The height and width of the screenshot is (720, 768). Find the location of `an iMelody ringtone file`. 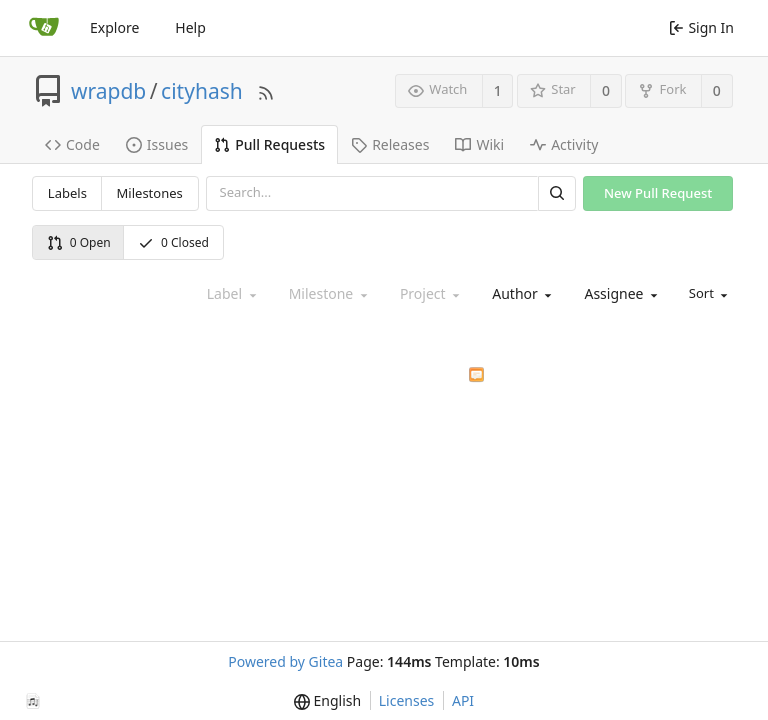

an iMelody ringtone file is located at coordinates (33, 701).